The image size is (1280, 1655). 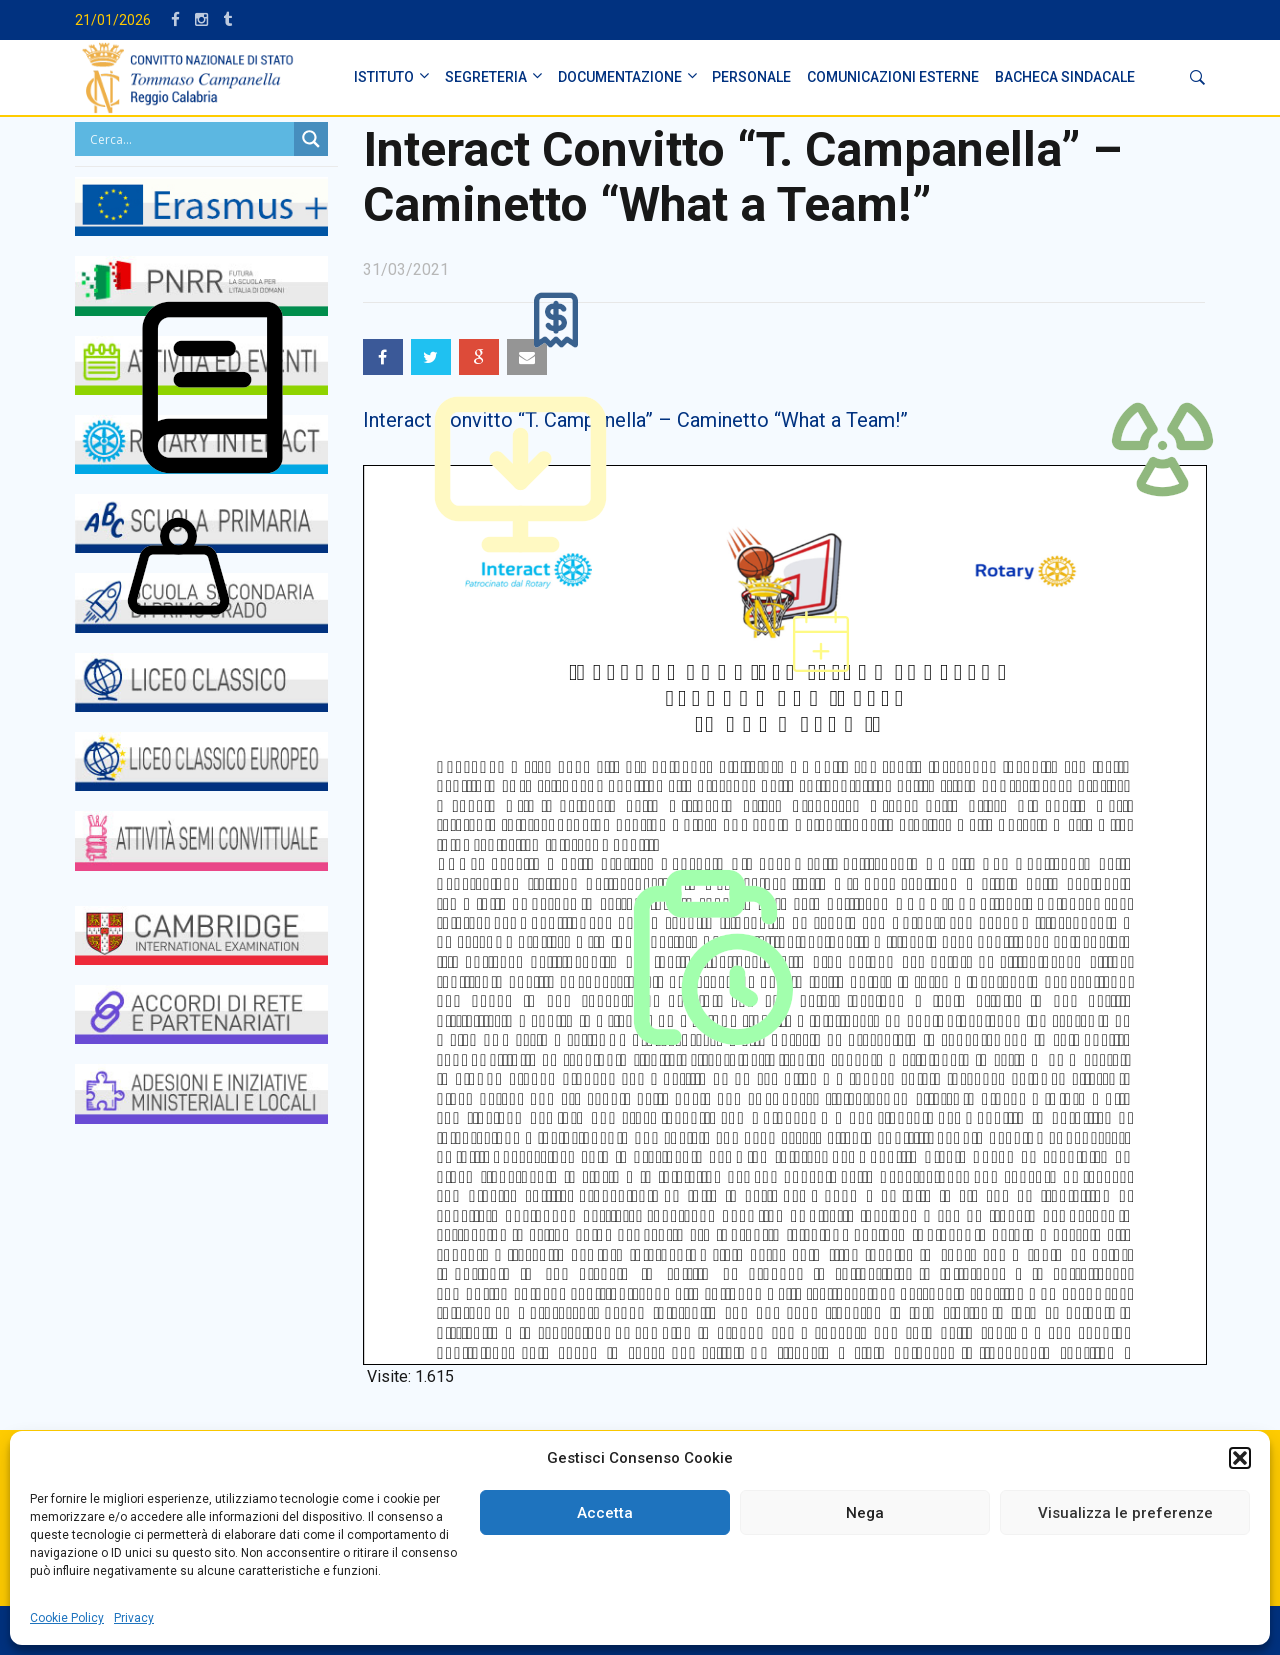 I want to click on view payment receipt, so click(x=556, y=320).